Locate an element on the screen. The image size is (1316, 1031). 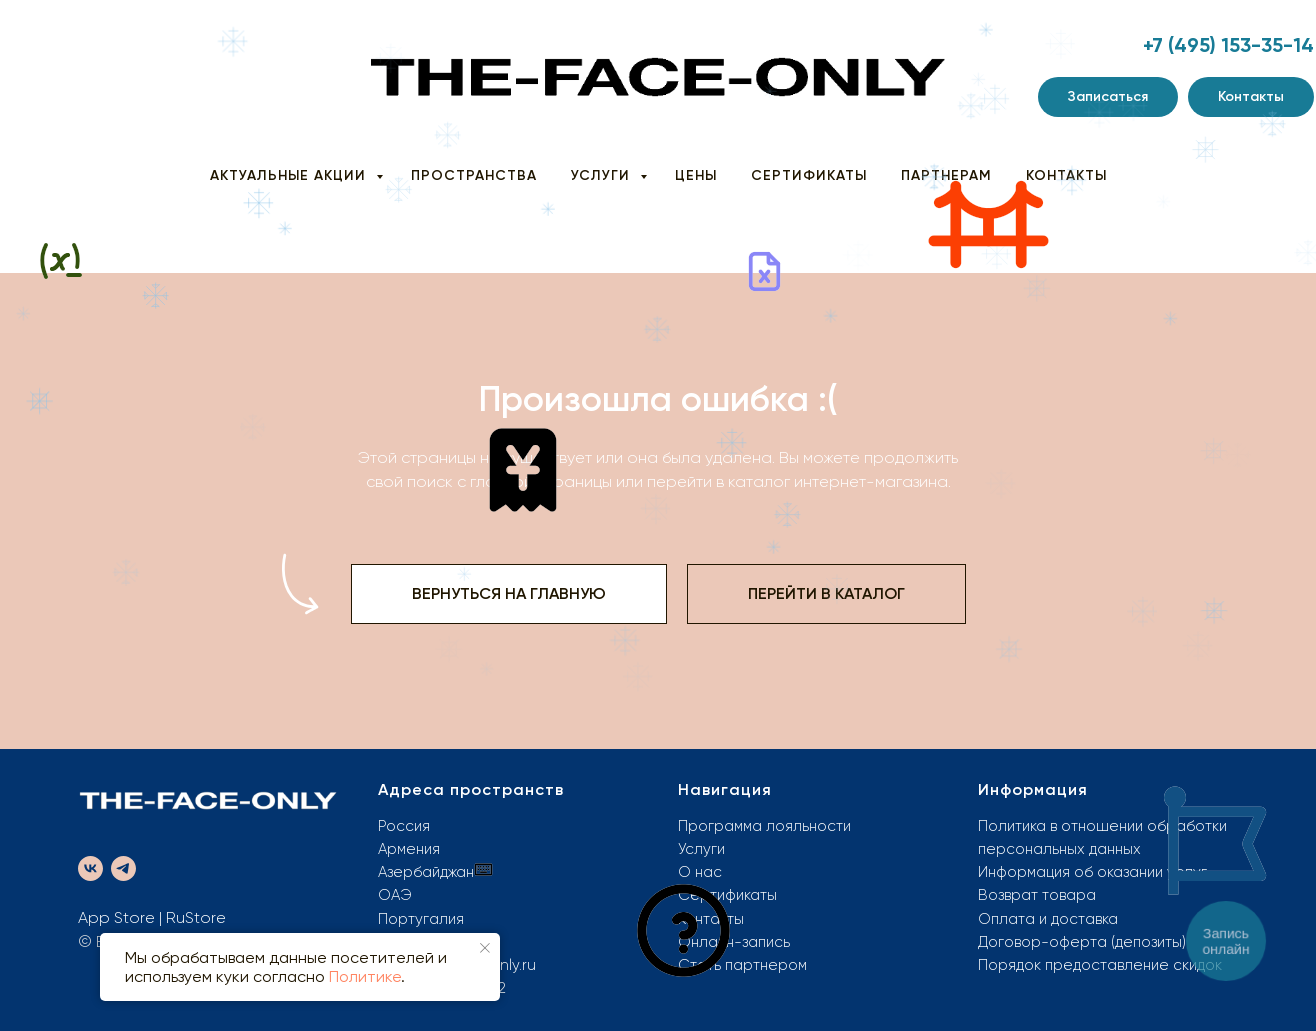
open on-screen keyboard is located at coordinates (483, 869).